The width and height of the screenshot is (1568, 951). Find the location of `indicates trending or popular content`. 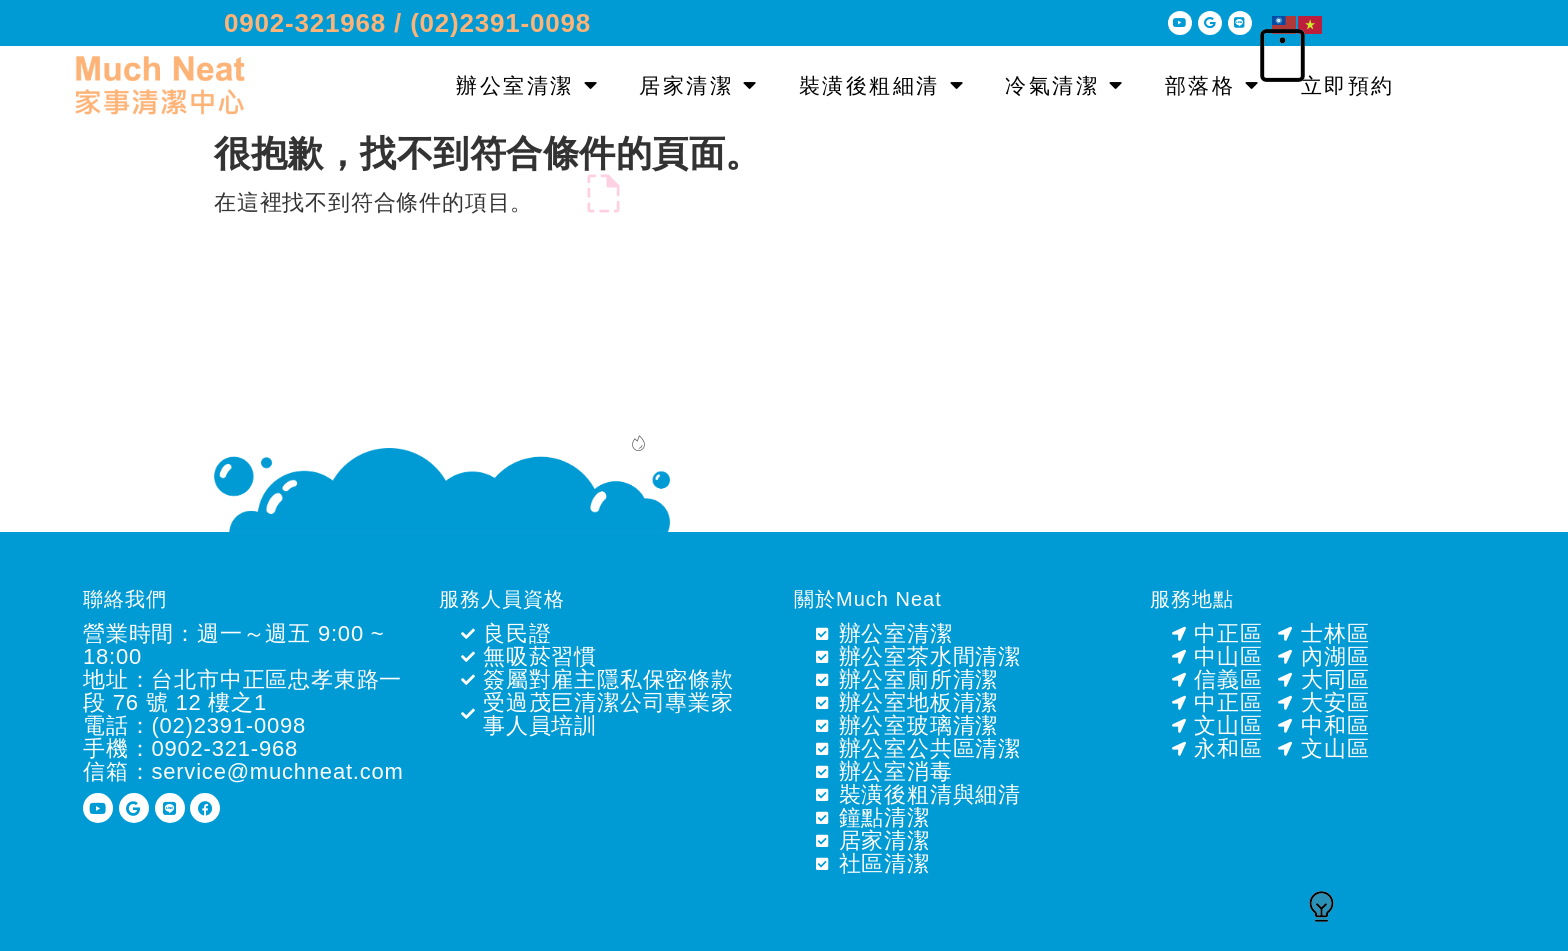

indicates trending or popular content is located at coordinates (638, 443).